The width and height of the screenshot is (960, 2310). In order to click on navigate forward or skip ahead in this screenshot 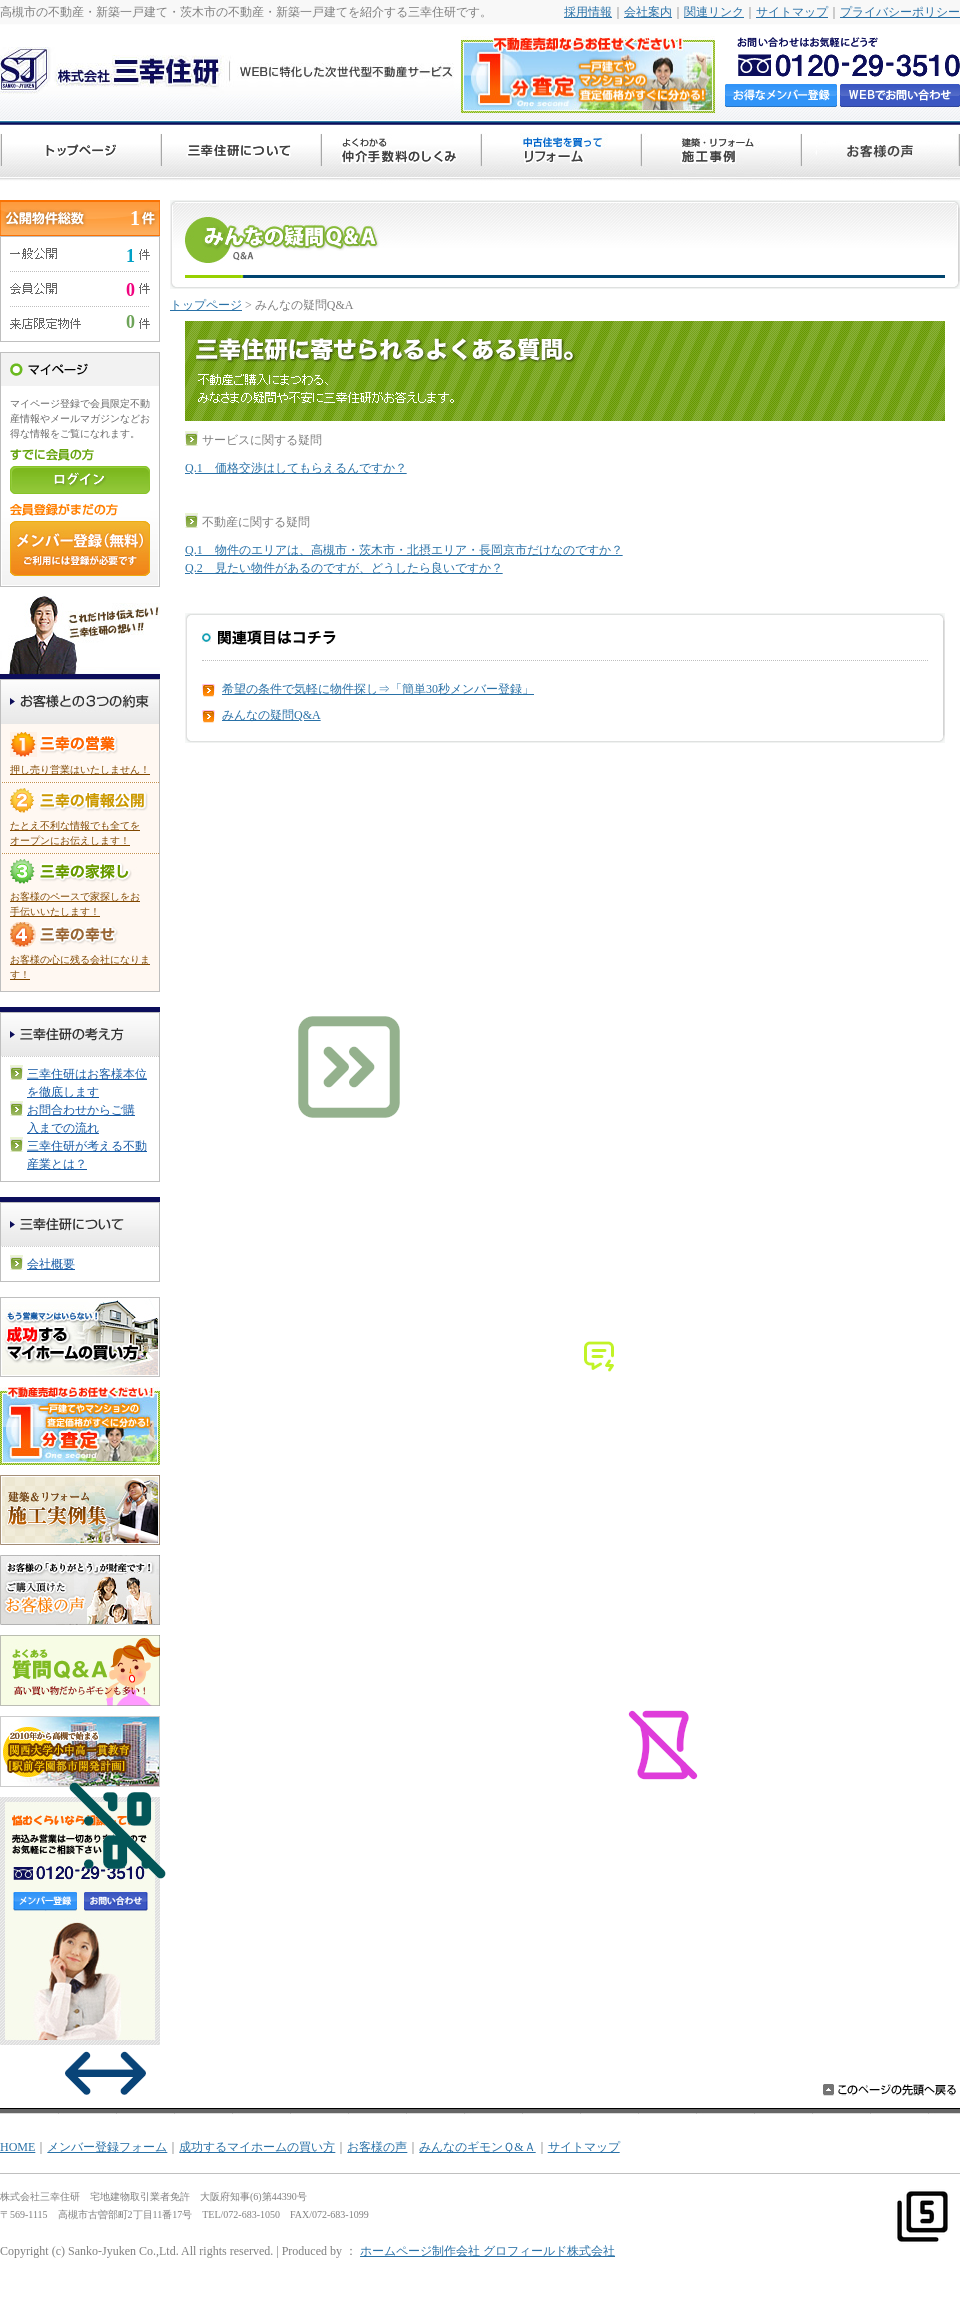, I will do `click(349, 1067)`.